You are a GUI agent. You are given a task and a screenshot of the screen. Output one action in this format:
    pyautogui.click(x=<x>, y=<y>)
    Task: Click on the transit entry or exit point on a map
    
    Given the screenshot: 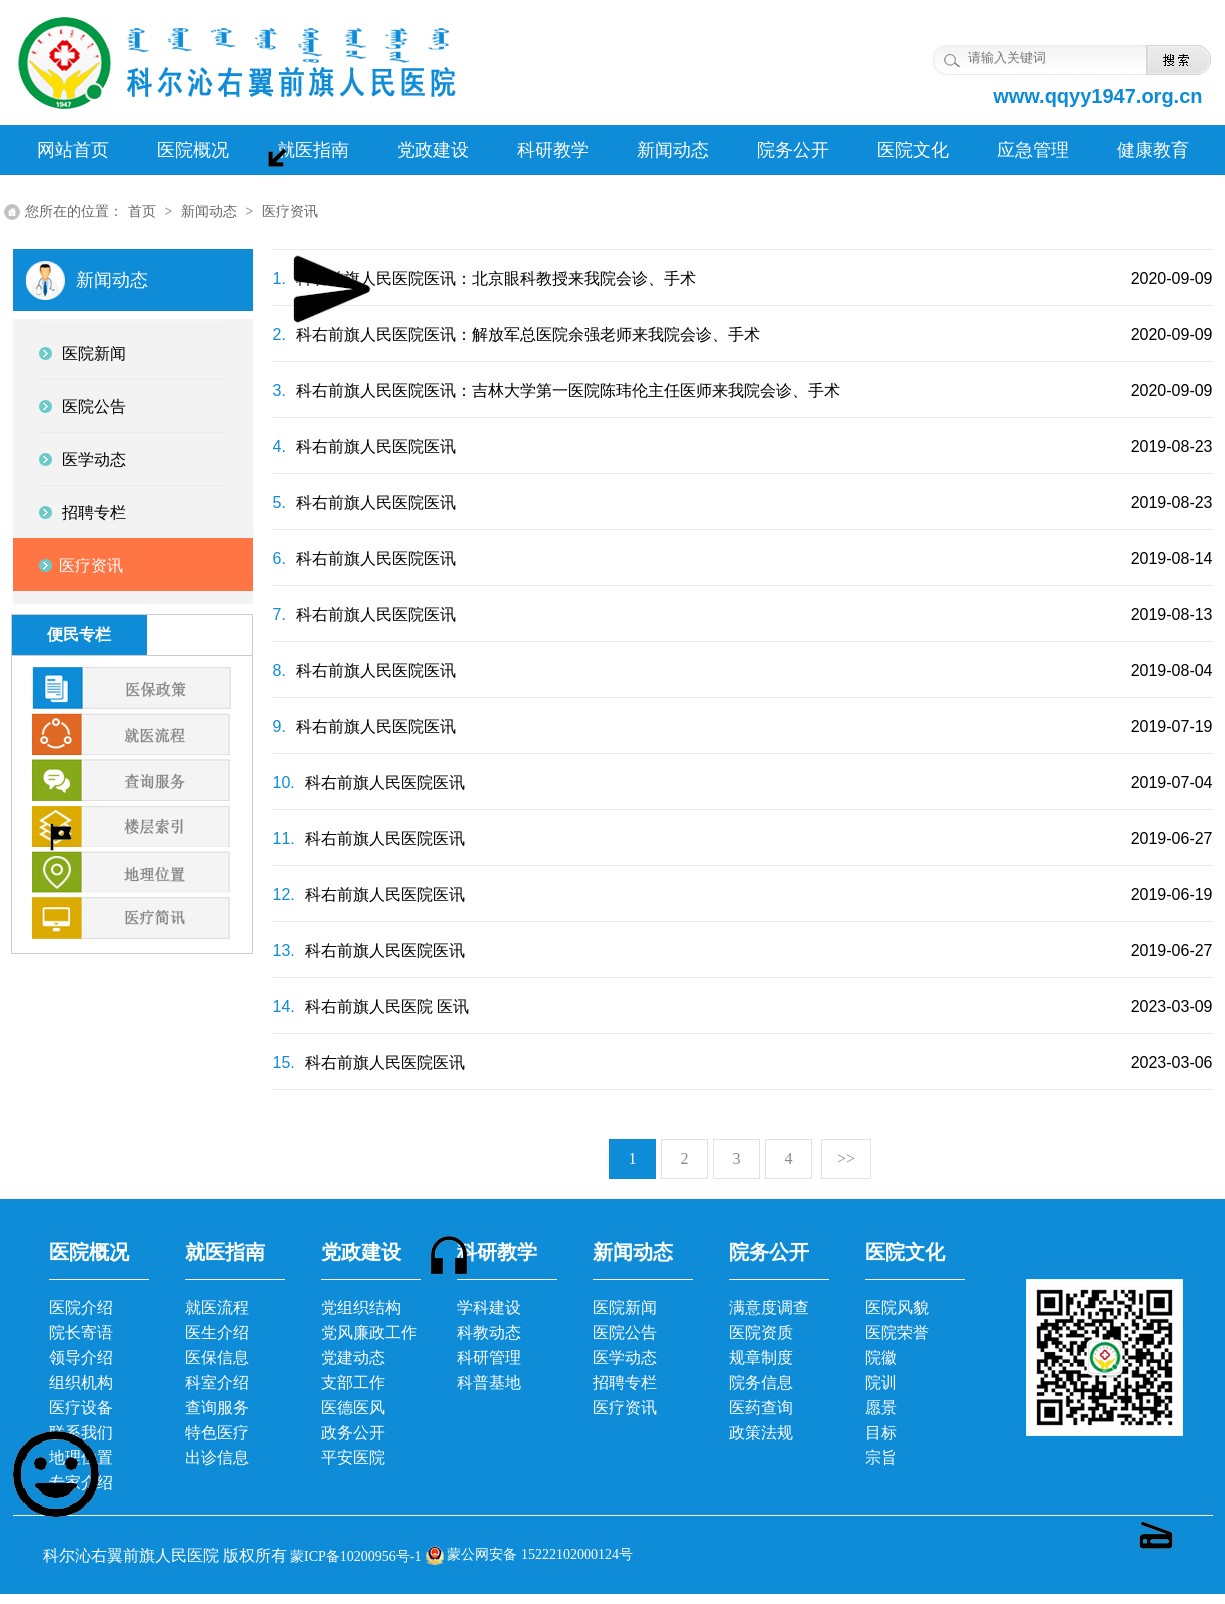 What is the action you would take?
    pyautogui.click(x=277, y=157)
    